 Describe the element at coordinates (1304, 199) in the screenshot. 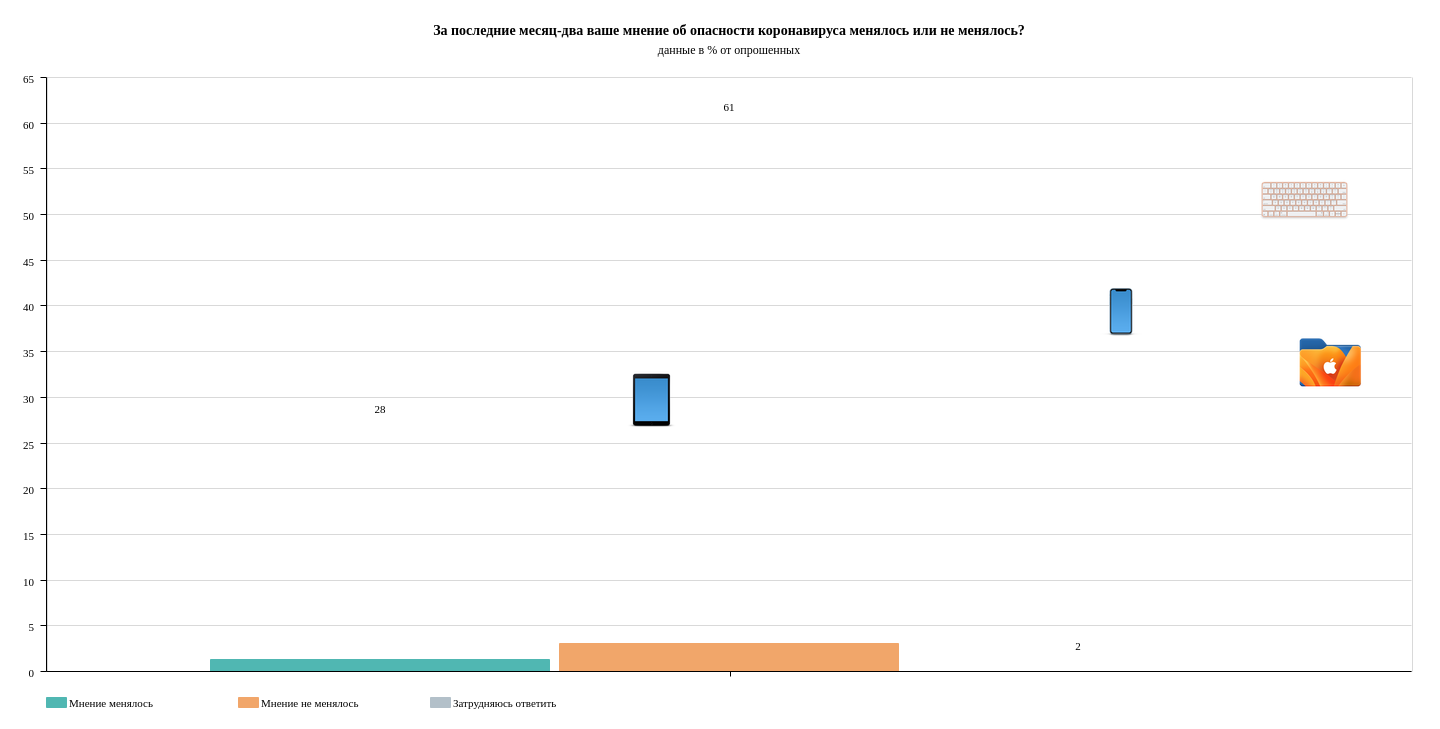

I see `connect a bluetooth keyboard` at that location.